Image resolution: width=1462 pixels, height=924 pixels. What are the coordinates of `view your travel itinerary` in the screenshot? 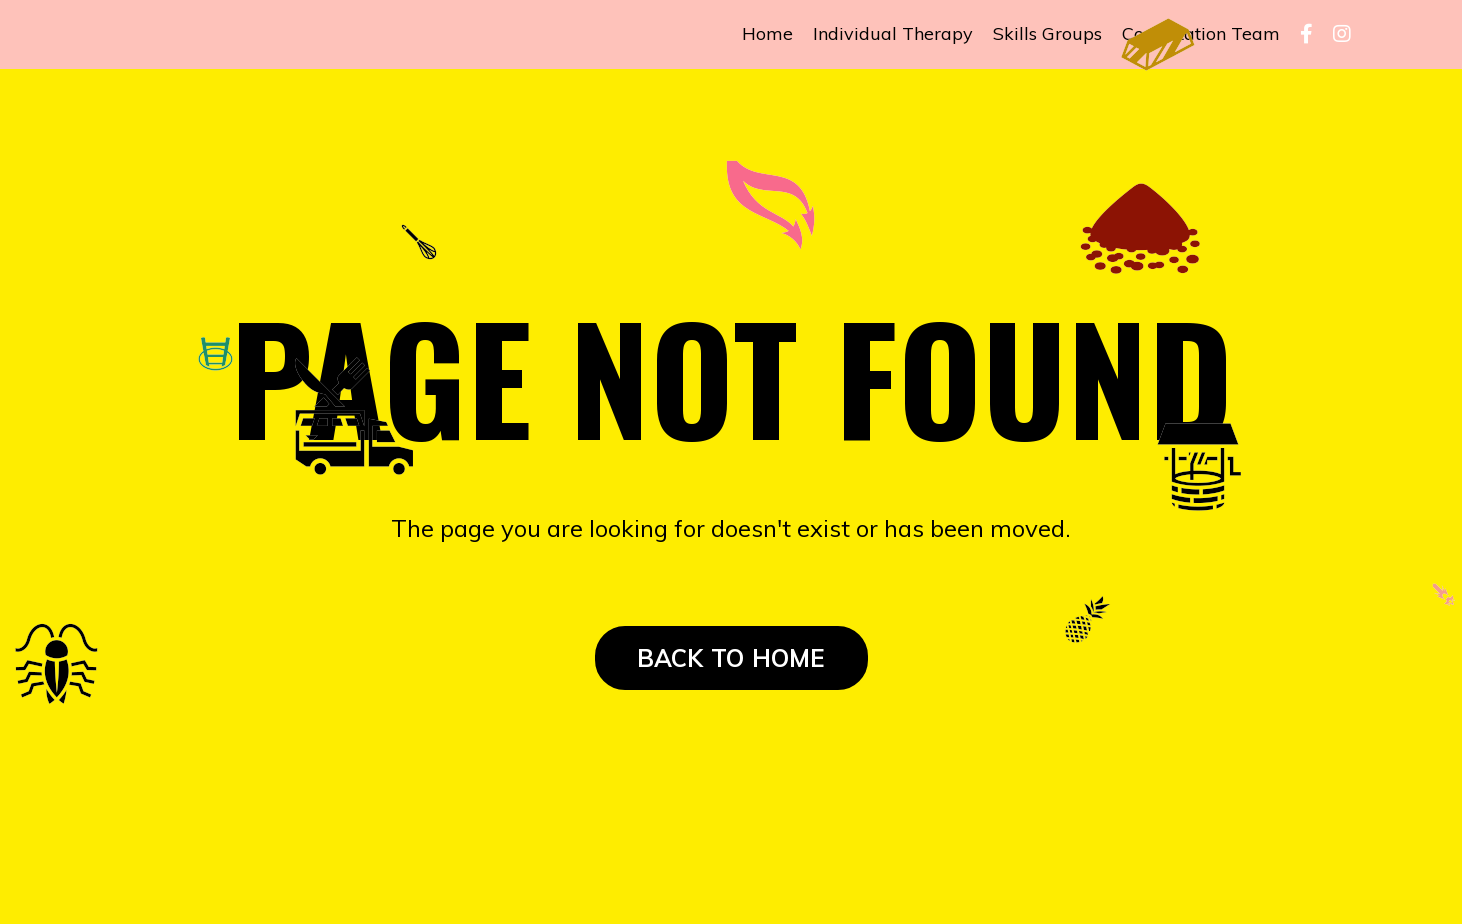 It's located at (770, 205).